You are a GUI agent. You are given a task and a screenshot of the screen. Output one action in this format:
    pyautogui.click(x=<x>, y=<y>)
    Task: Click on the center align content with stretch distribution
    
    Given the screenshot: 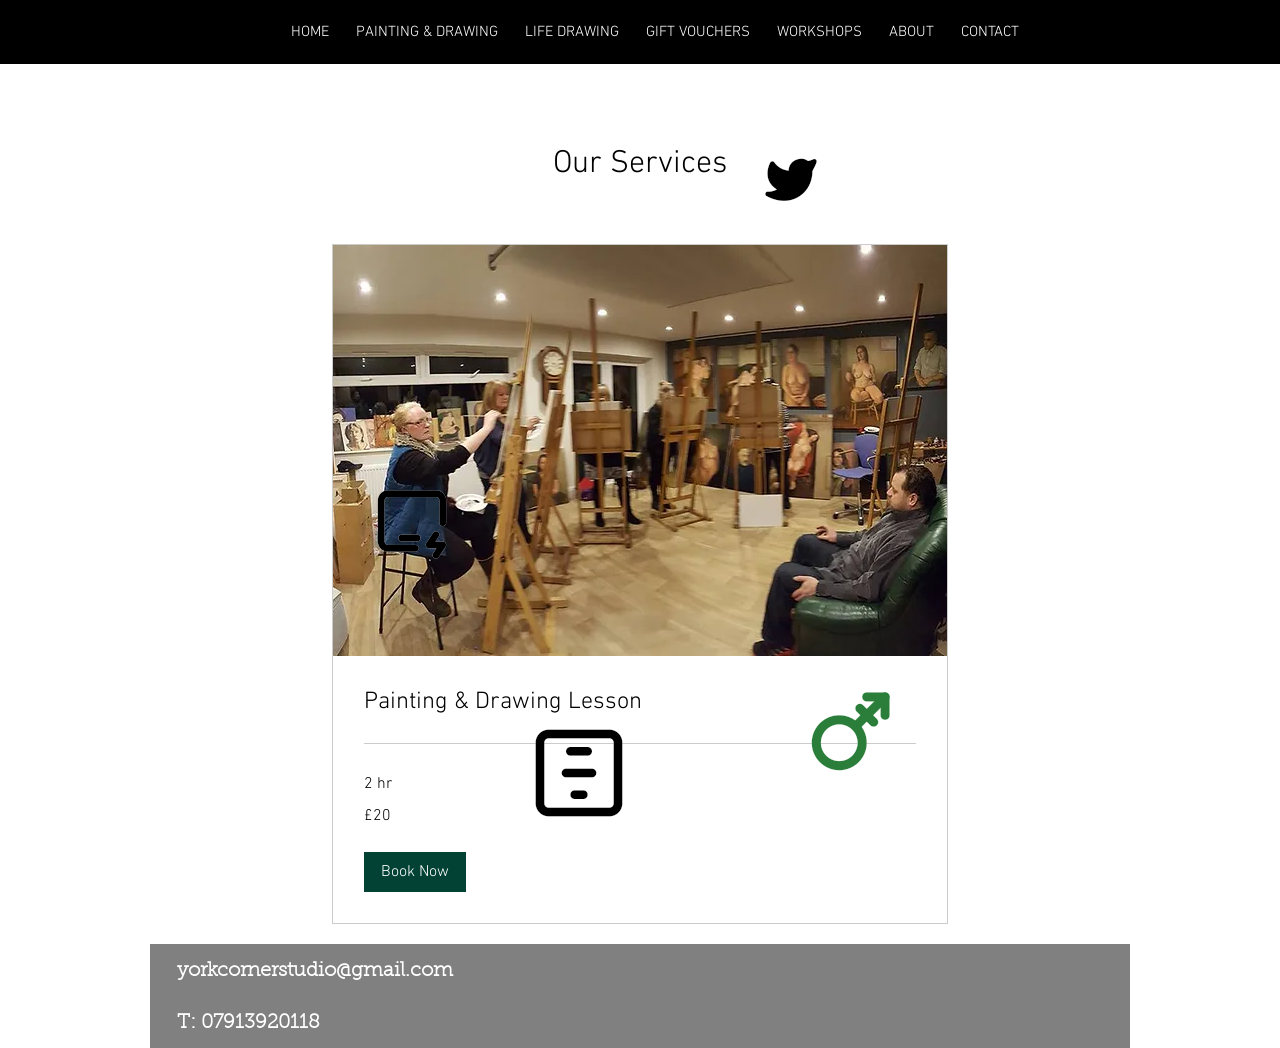 What is the action you would take?
    pyautogui.click(x=579, y=773)
    